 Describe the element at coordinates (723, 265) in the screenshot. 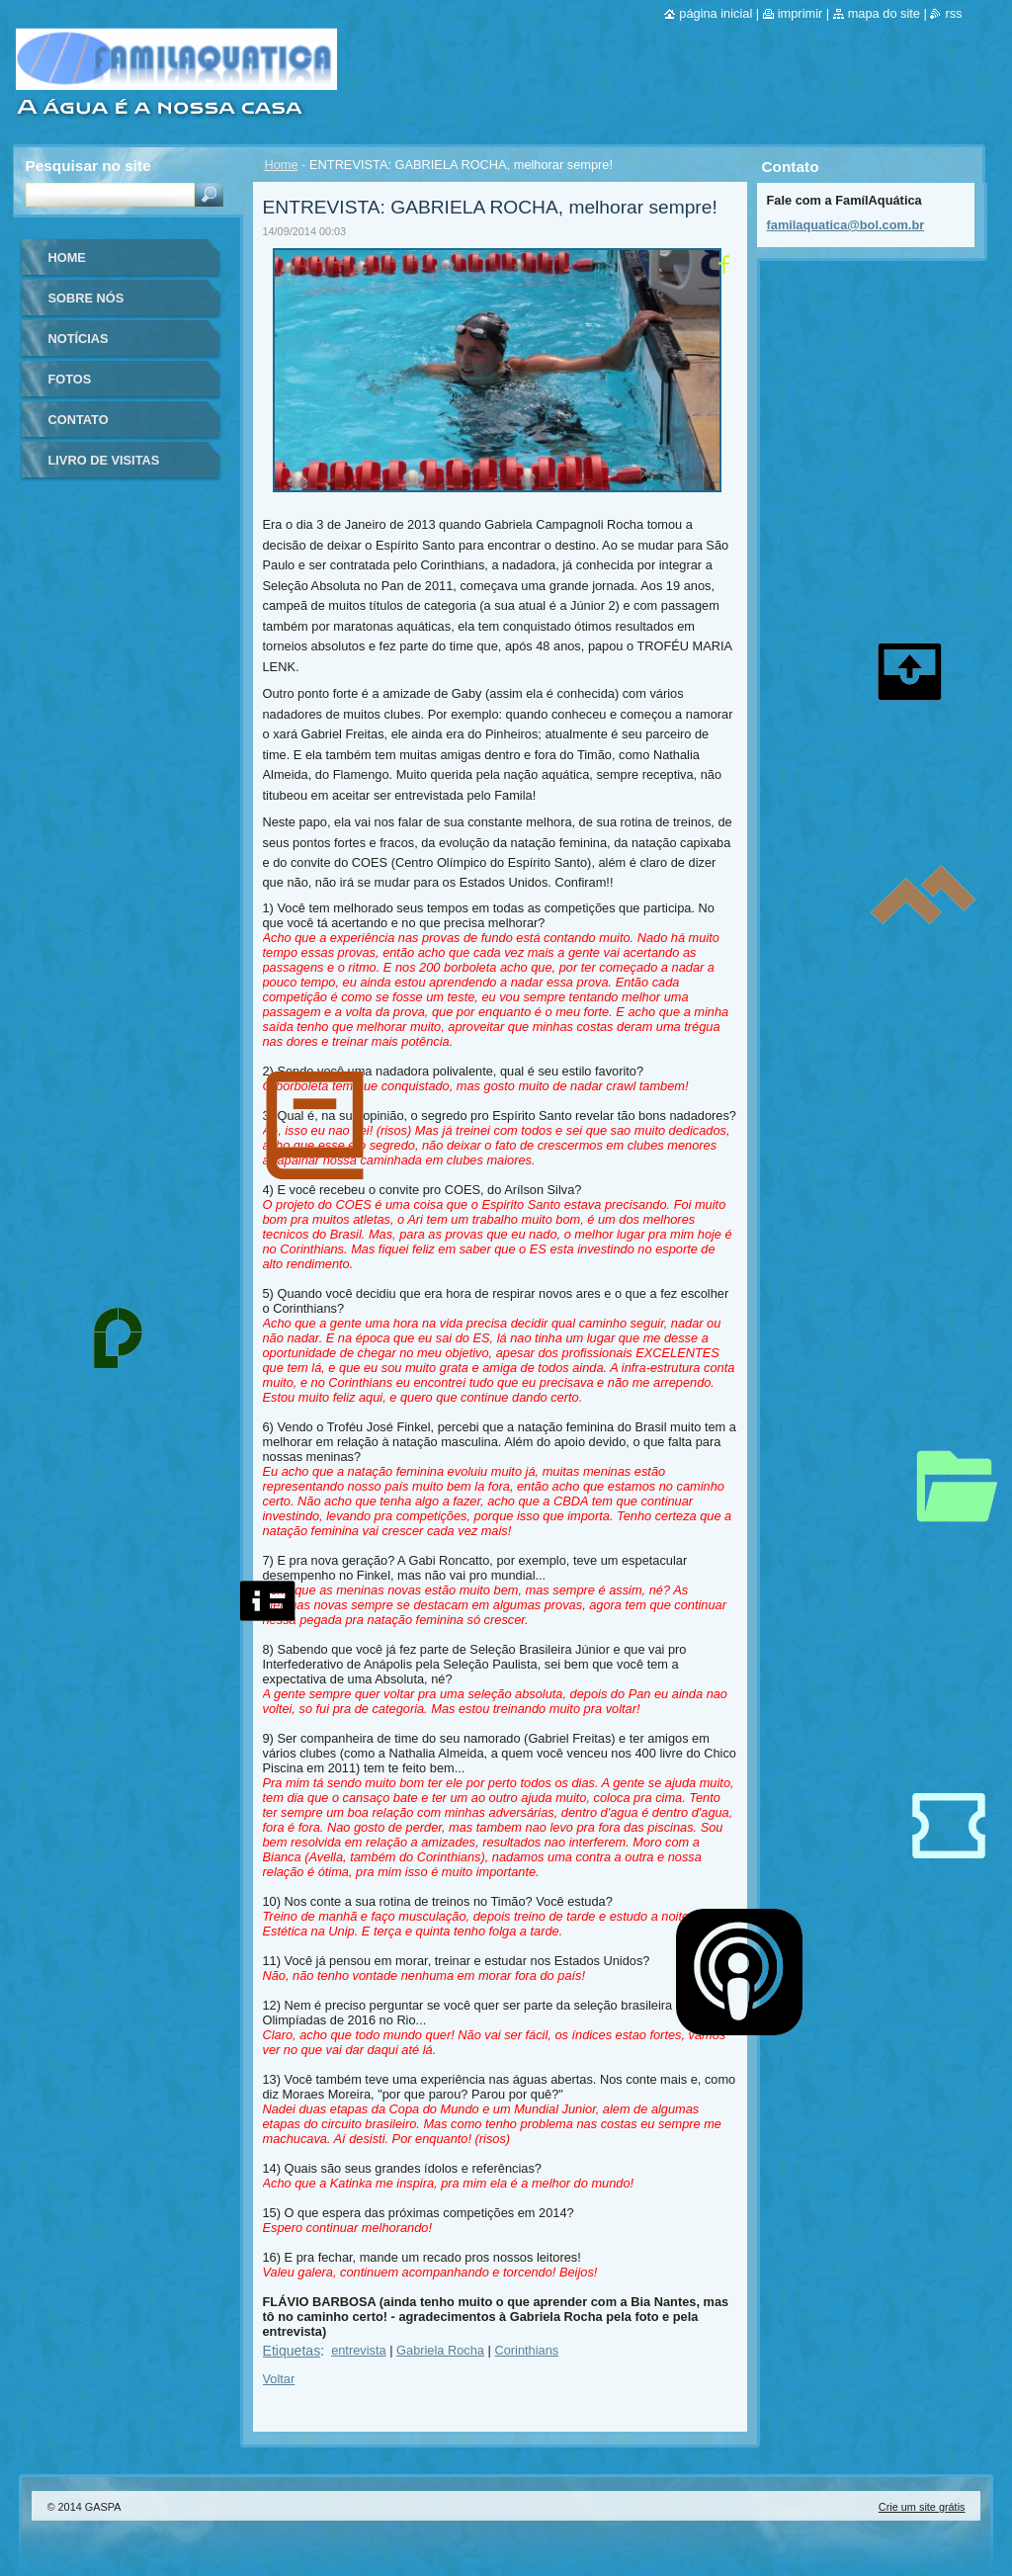

I see `open Facebook app` at that location.